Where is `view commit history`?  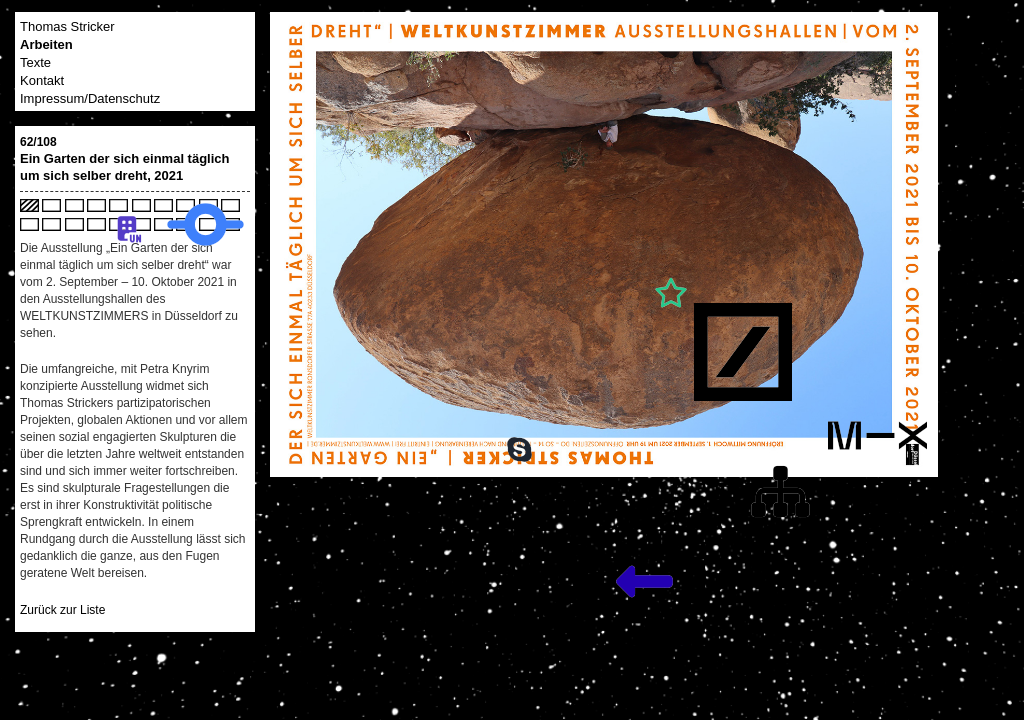 view commit history is located at coordinates (205, 224).